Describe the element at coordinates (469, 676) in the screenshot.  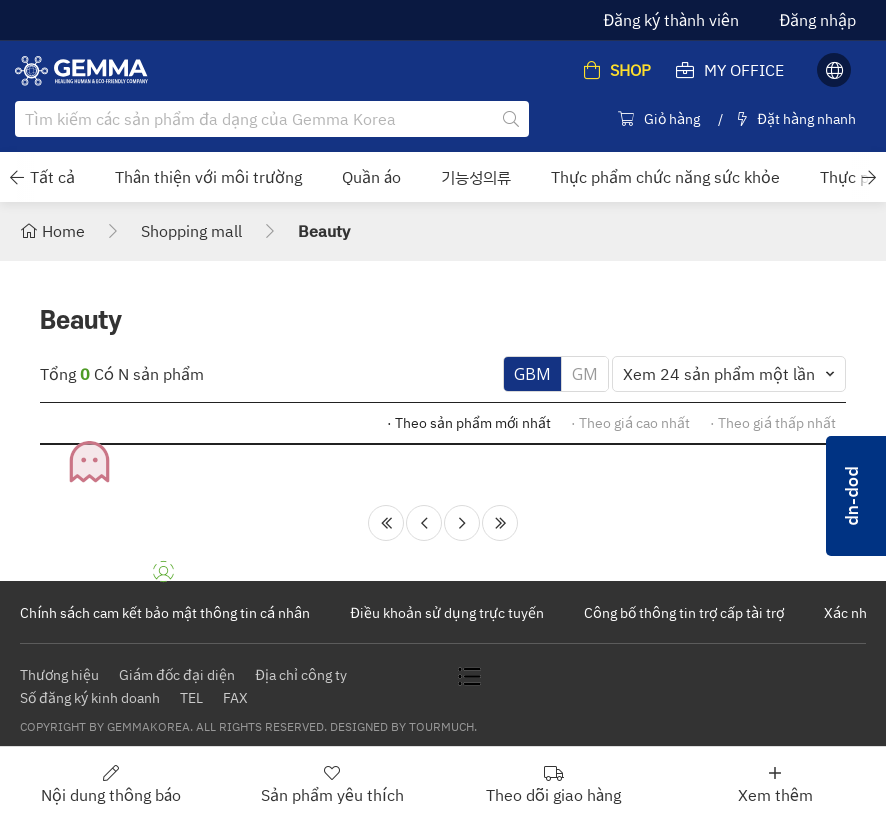
I see `view items in a bulleted list format` at that location.